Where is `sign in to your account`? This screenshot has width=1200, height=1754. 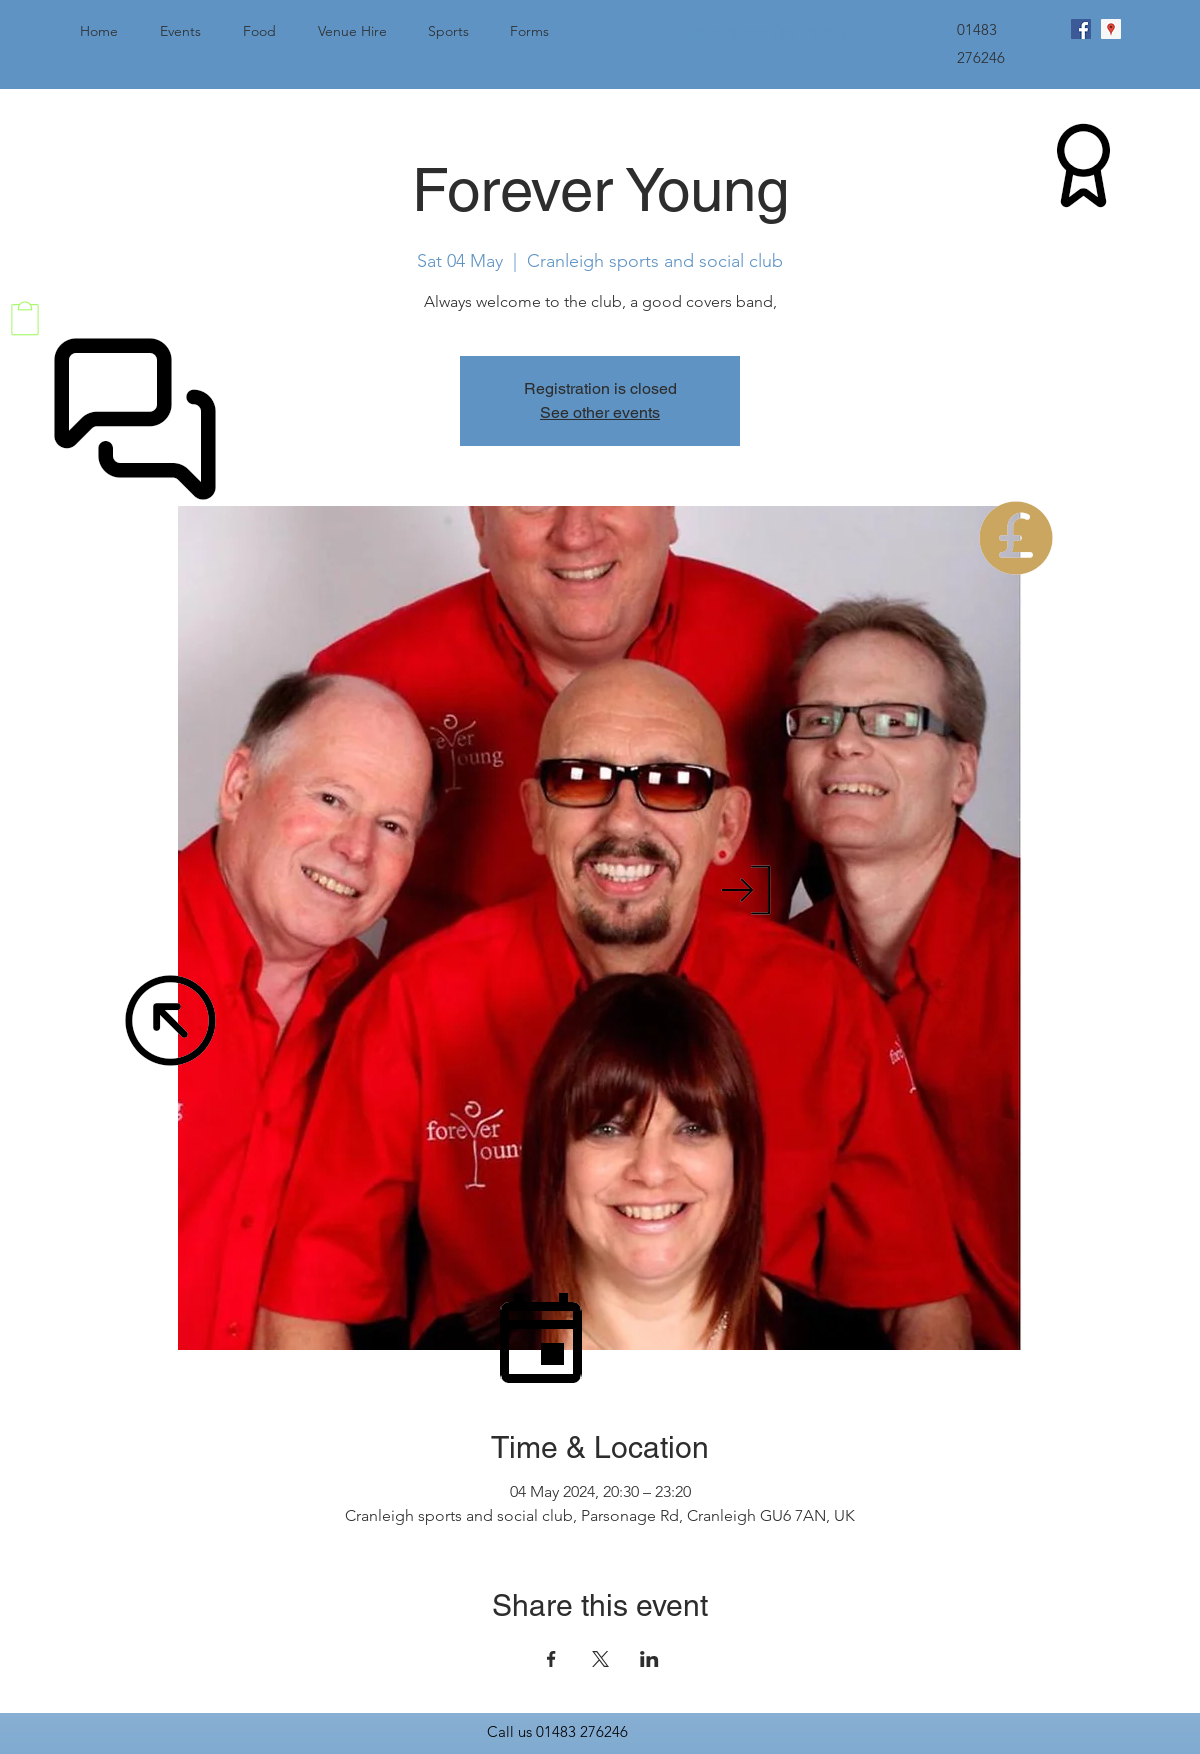 sign in to your account is located at coordinates (750, 890).